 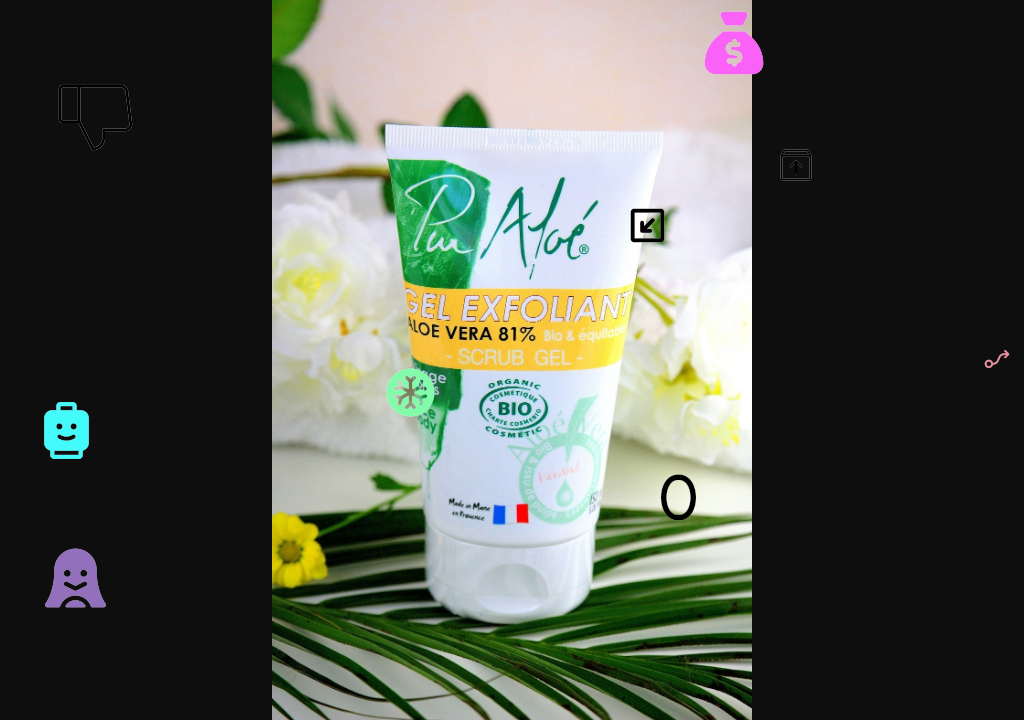 What do you see at coordinates (75, 581) in the screenshot?
I see `indicates Linux operating system compatibility` at bounding box center [75, 581].